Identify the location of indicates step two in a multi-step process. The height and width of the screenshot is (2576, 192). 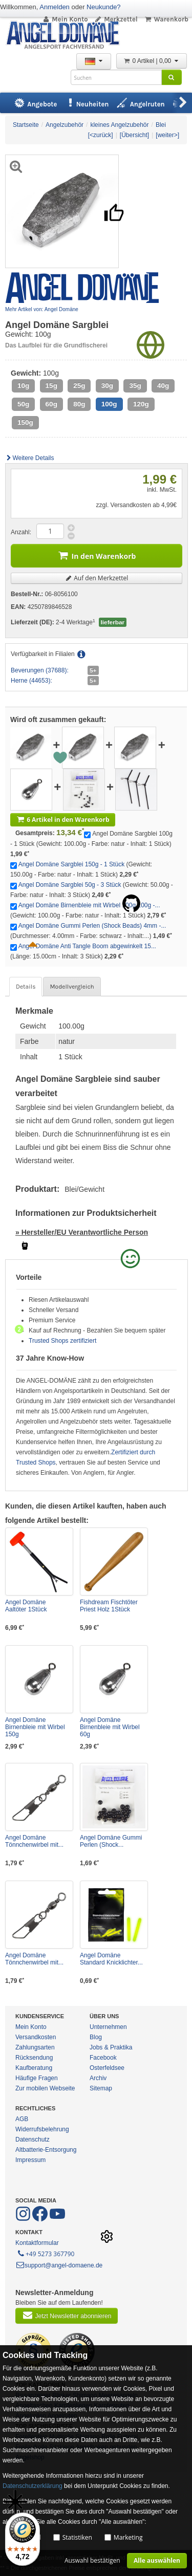
(19, 1329).